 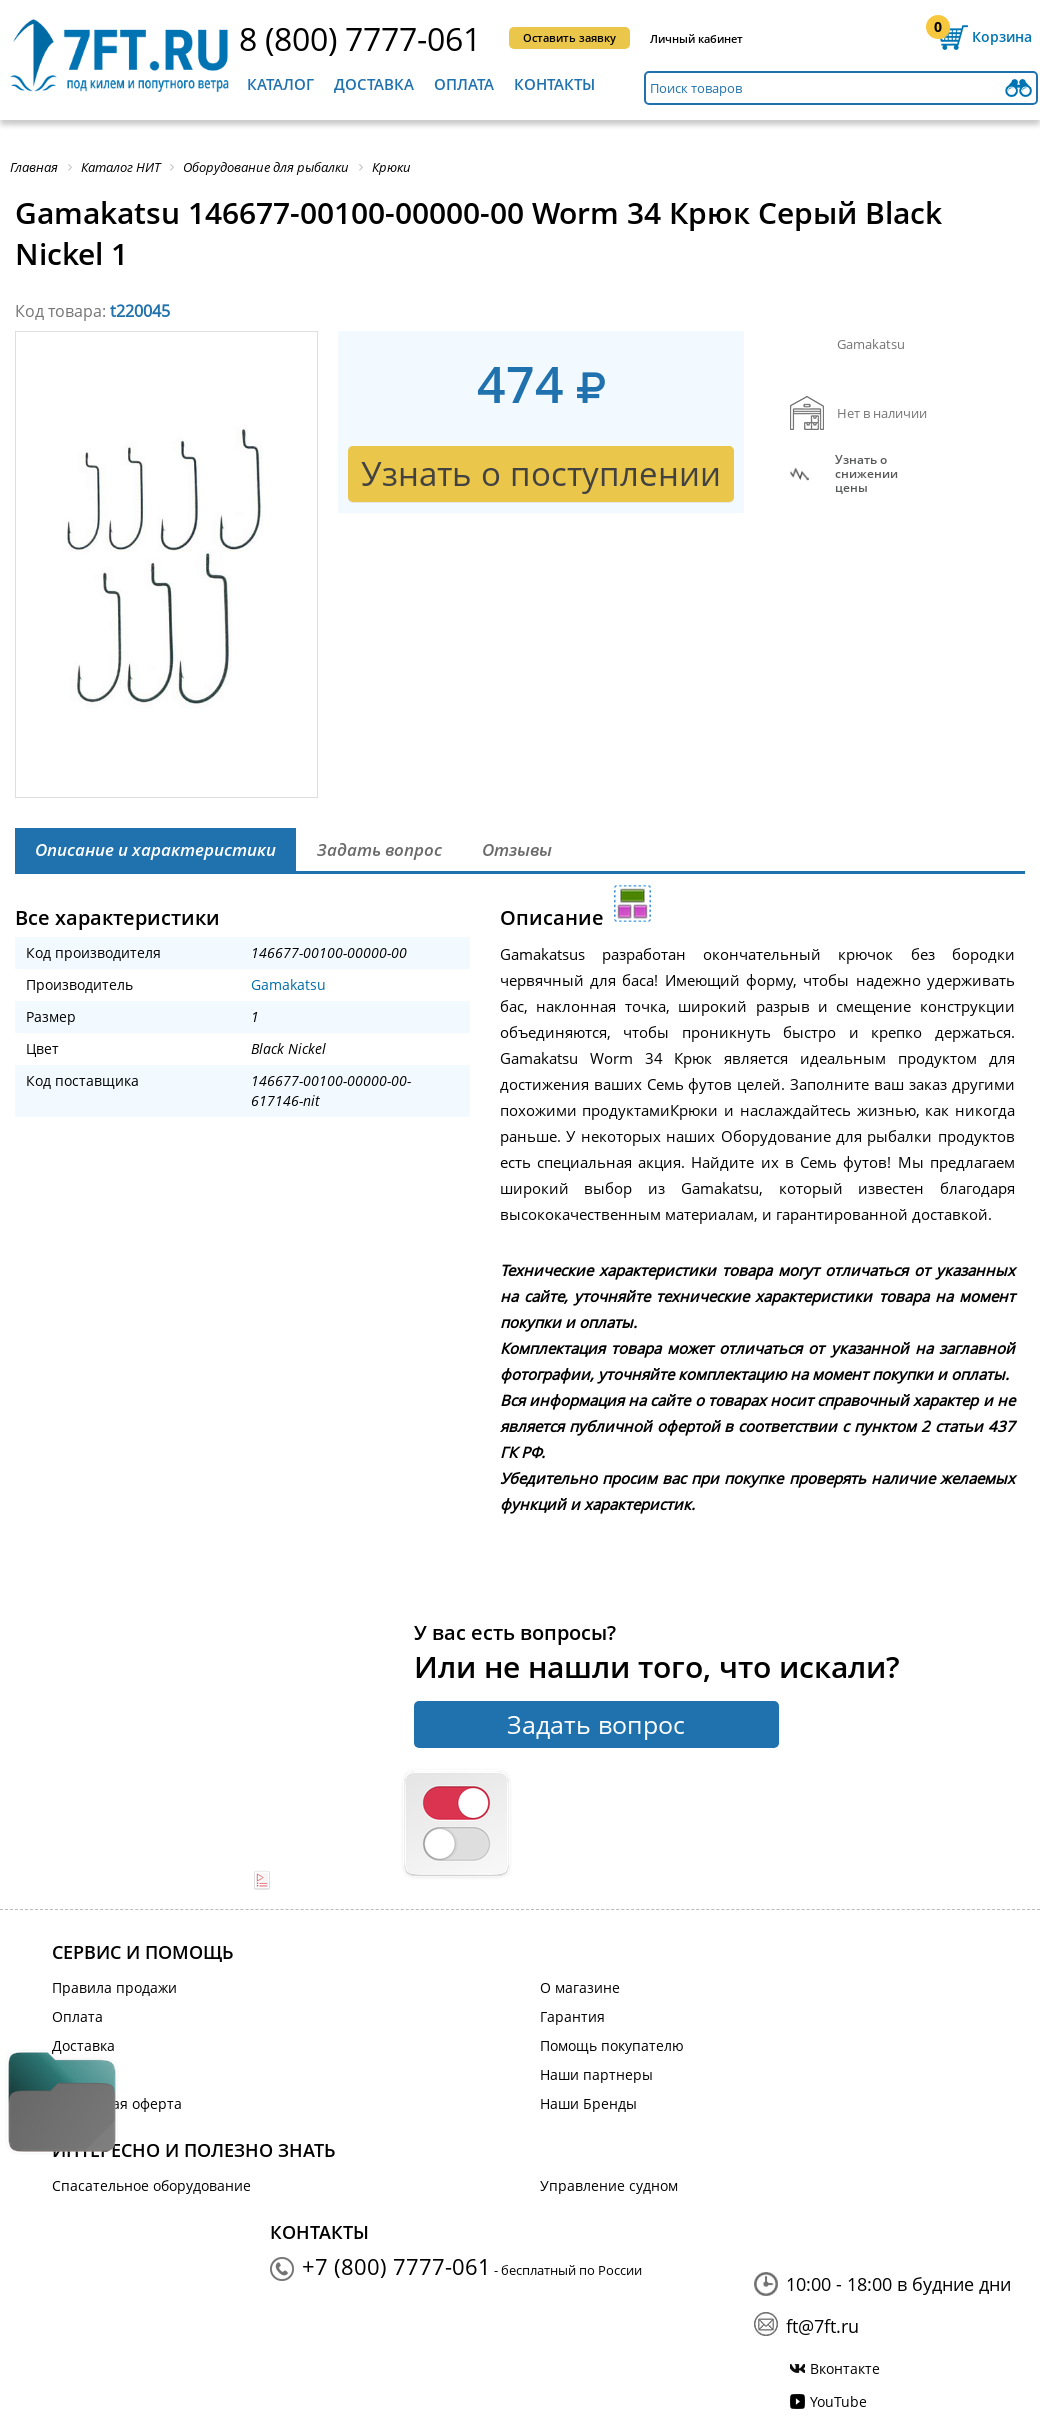 What do you see at coordinates (62, 2102) in the screenshot?
I see `open folder containing files` at bounding box center [62, 2102].